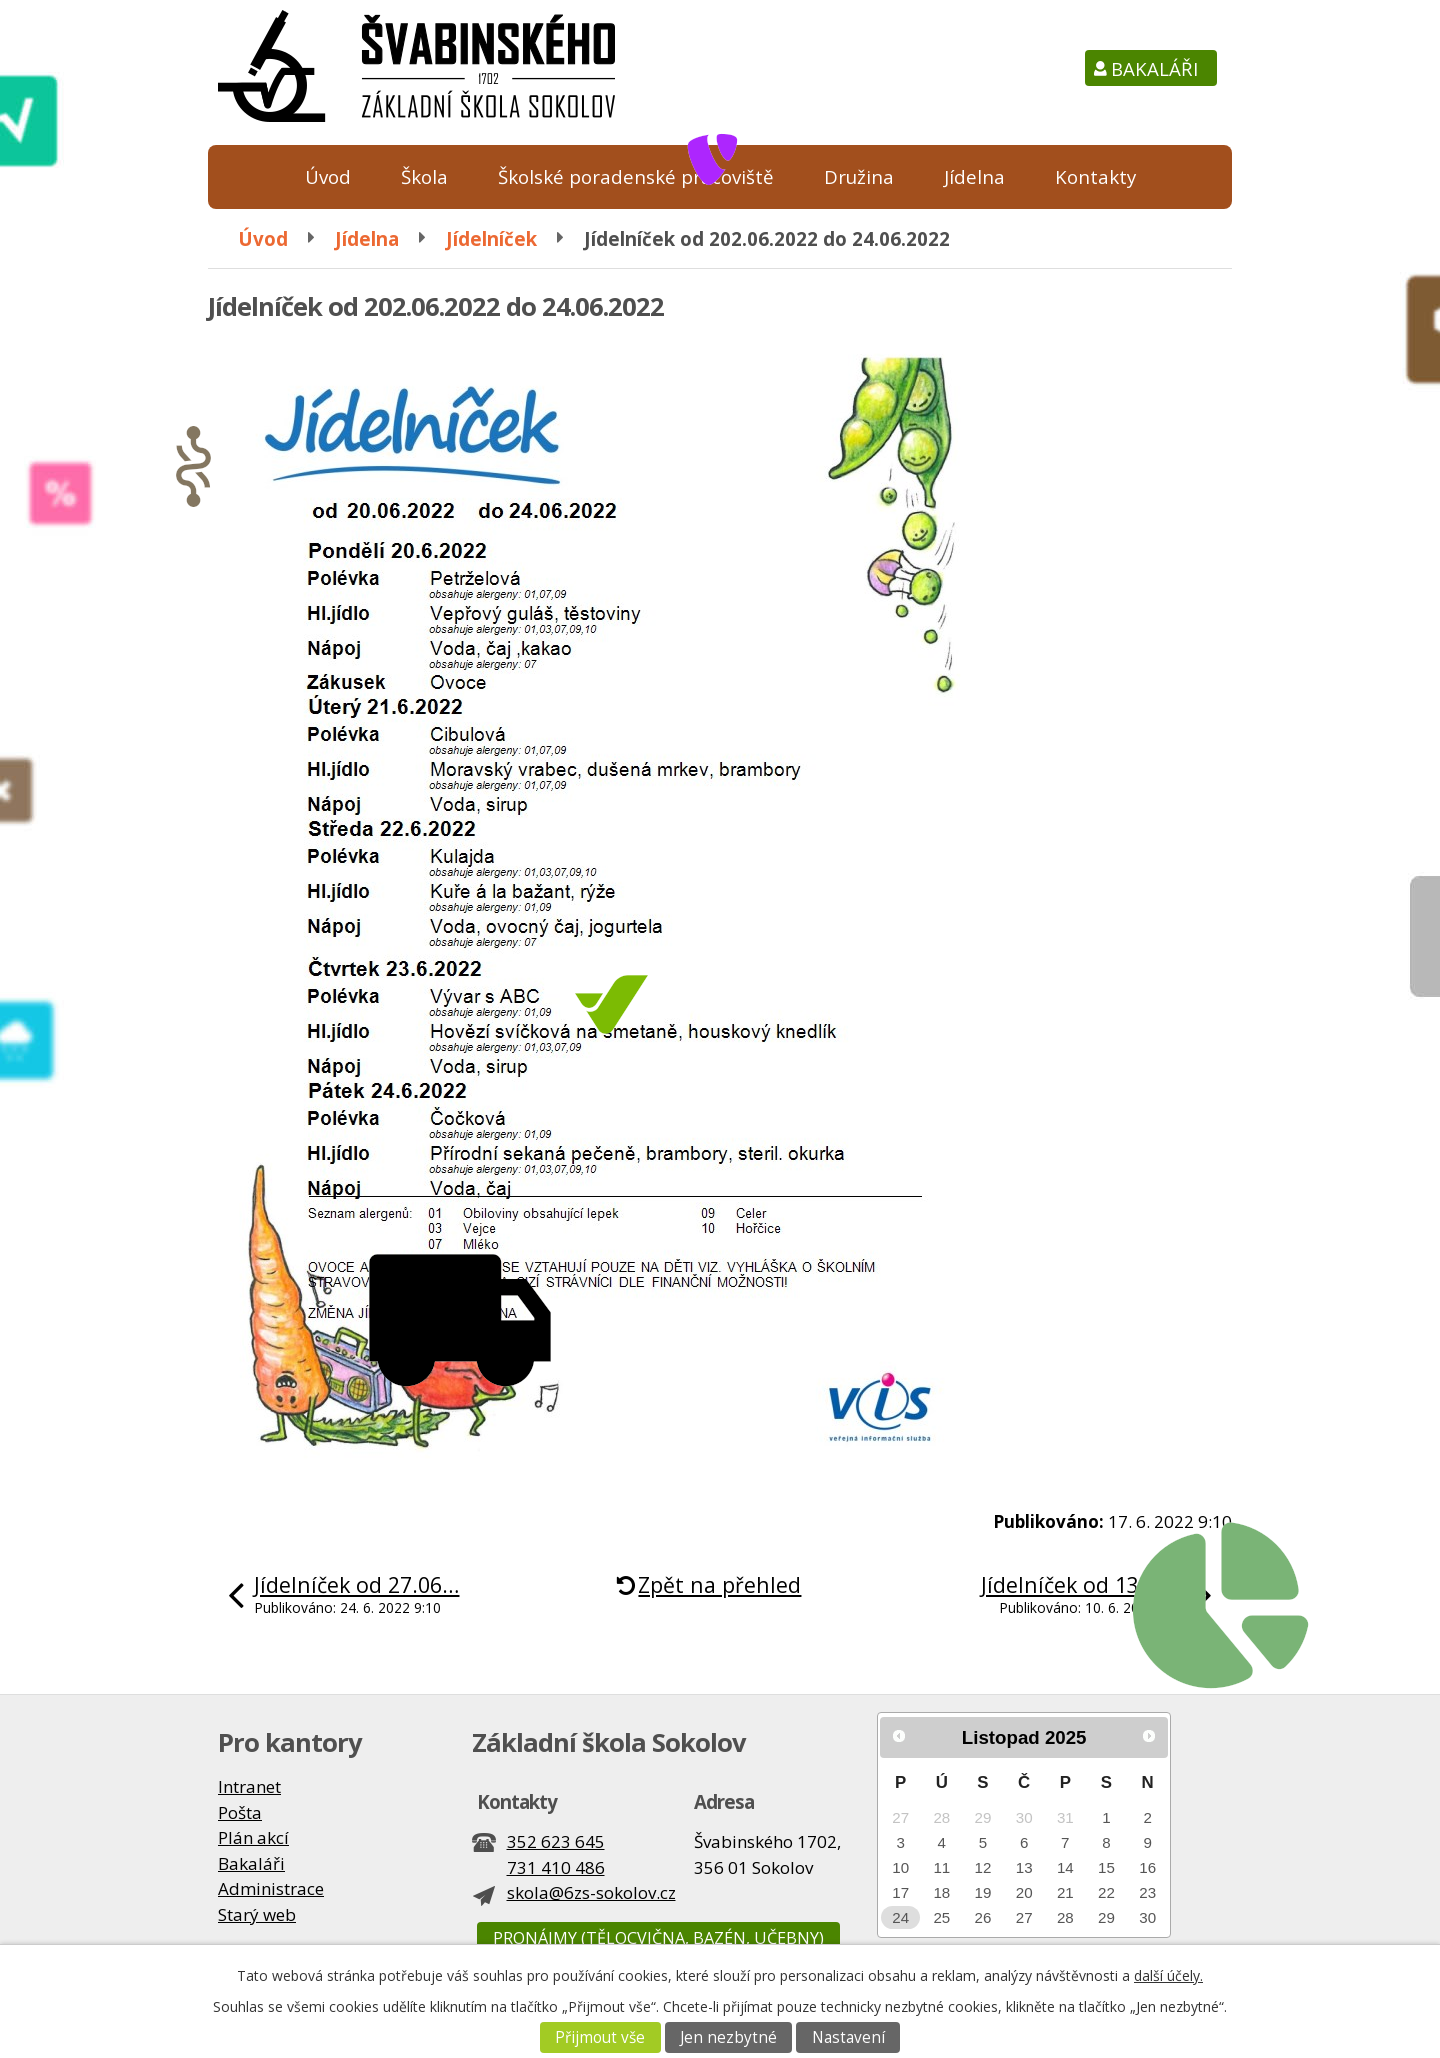 The height and width of the screenshot is (2058, 1440). What do you see at coordinates (1216, 1605) in the screenshot?
I see `view analytics or statistics` at bounding box center [1216, 1605].